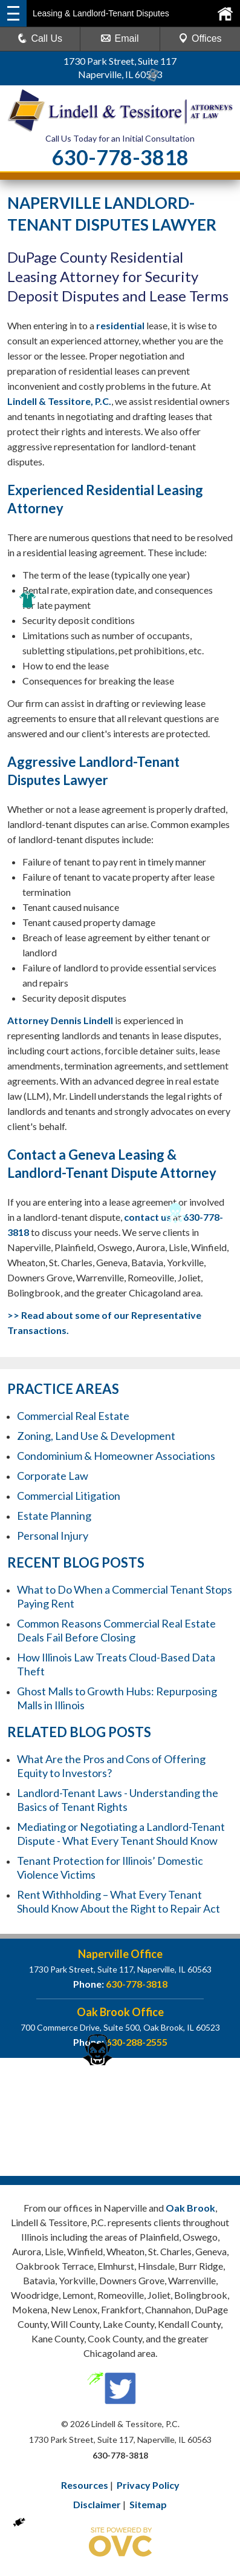 Image resolution: width=240 pixels, height=2576 pixels. I want to click on indicates a speed or agility-based game mode, so click(95, 2378).